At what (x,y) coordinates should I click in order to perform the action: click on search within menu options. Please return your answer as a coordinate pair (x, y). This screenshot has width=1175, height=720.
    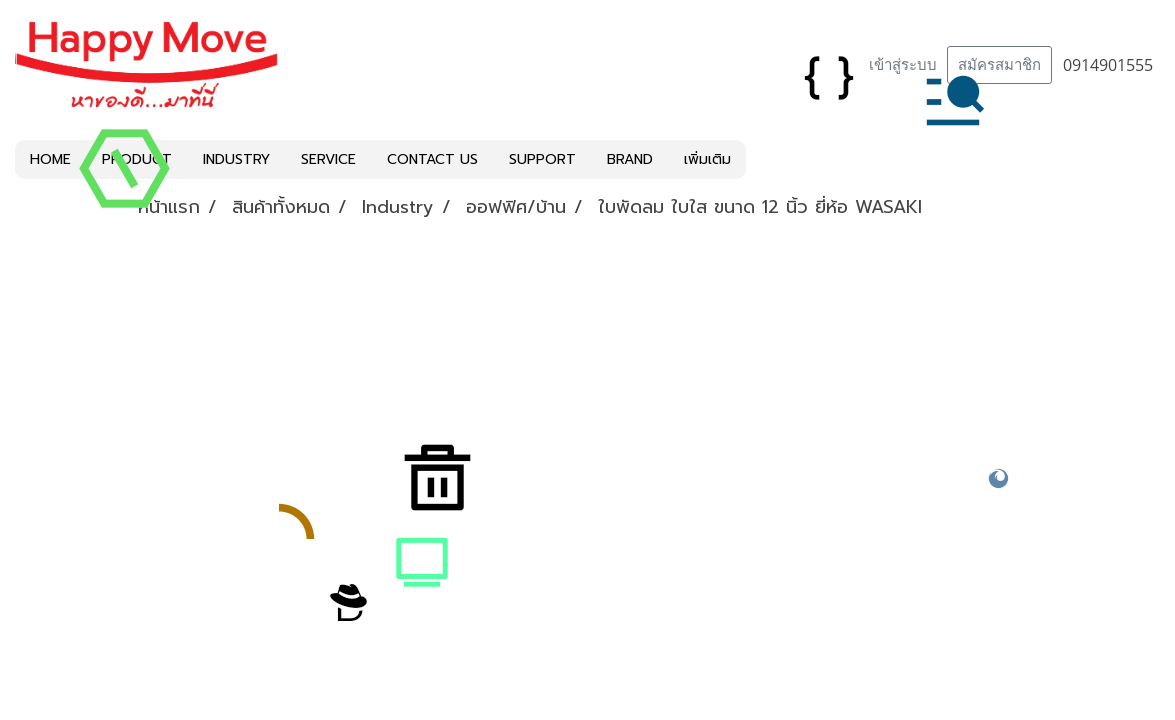
    Looking at the image, I should click on (953, 102).